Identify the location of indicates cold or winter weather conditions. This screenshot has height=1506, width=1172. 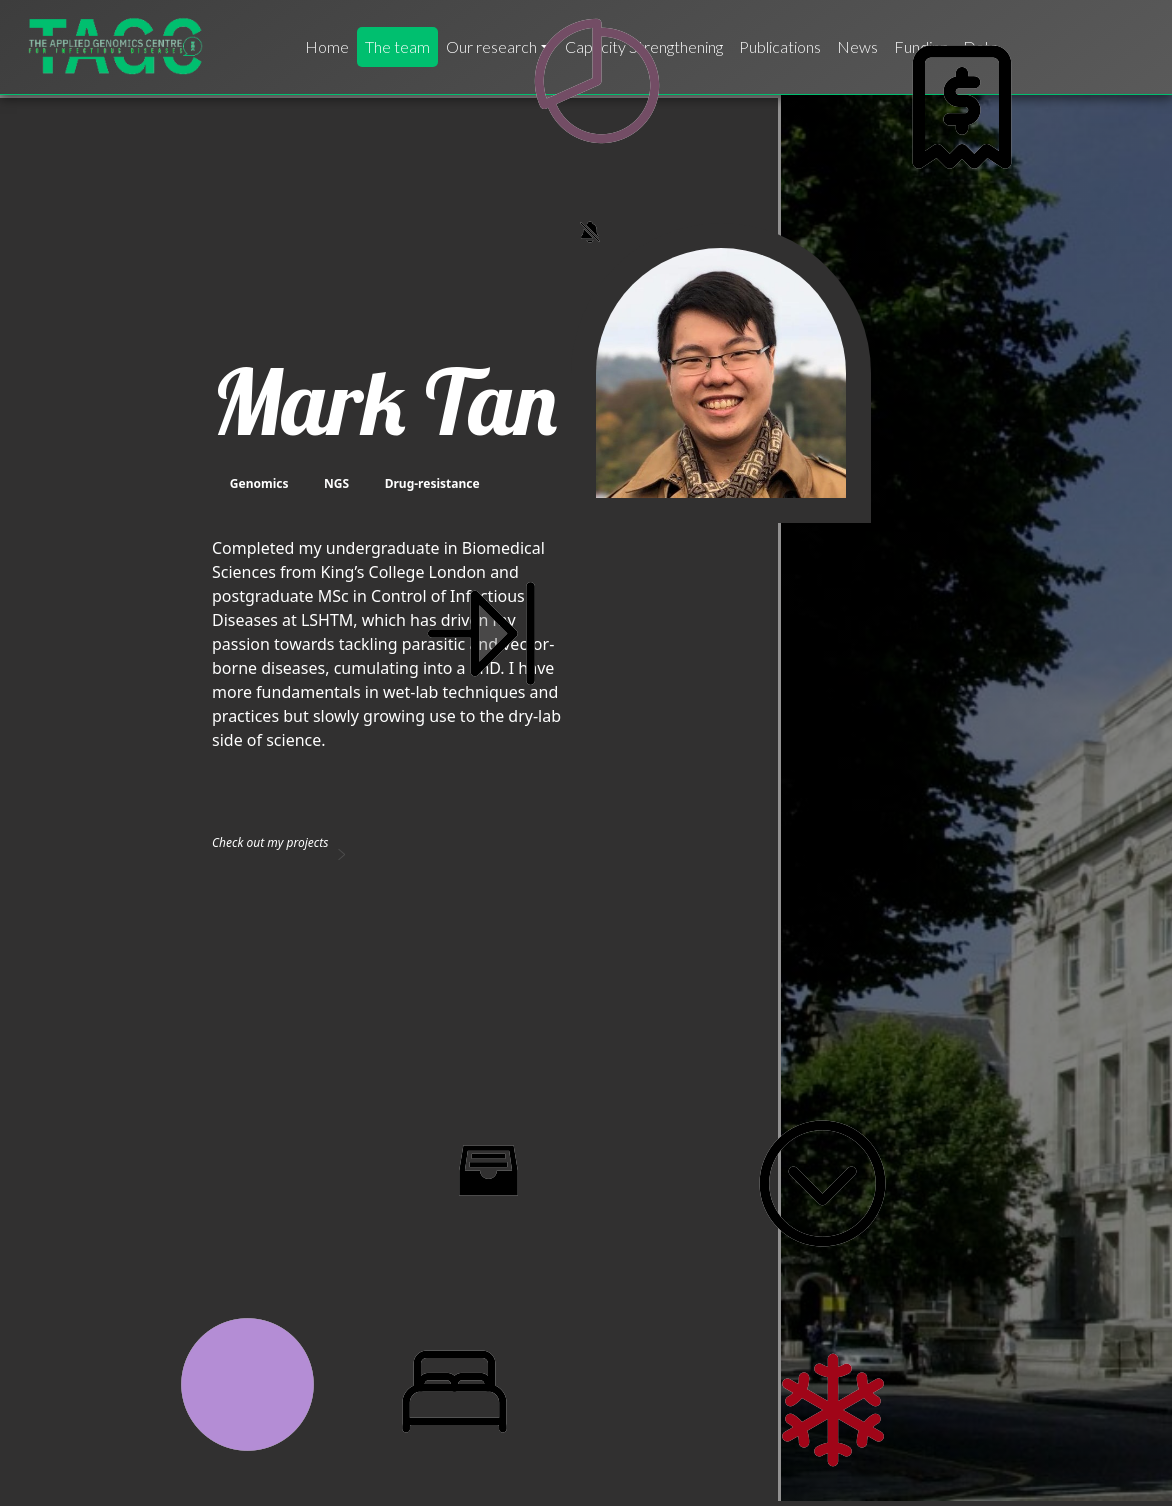
(833, 1410).